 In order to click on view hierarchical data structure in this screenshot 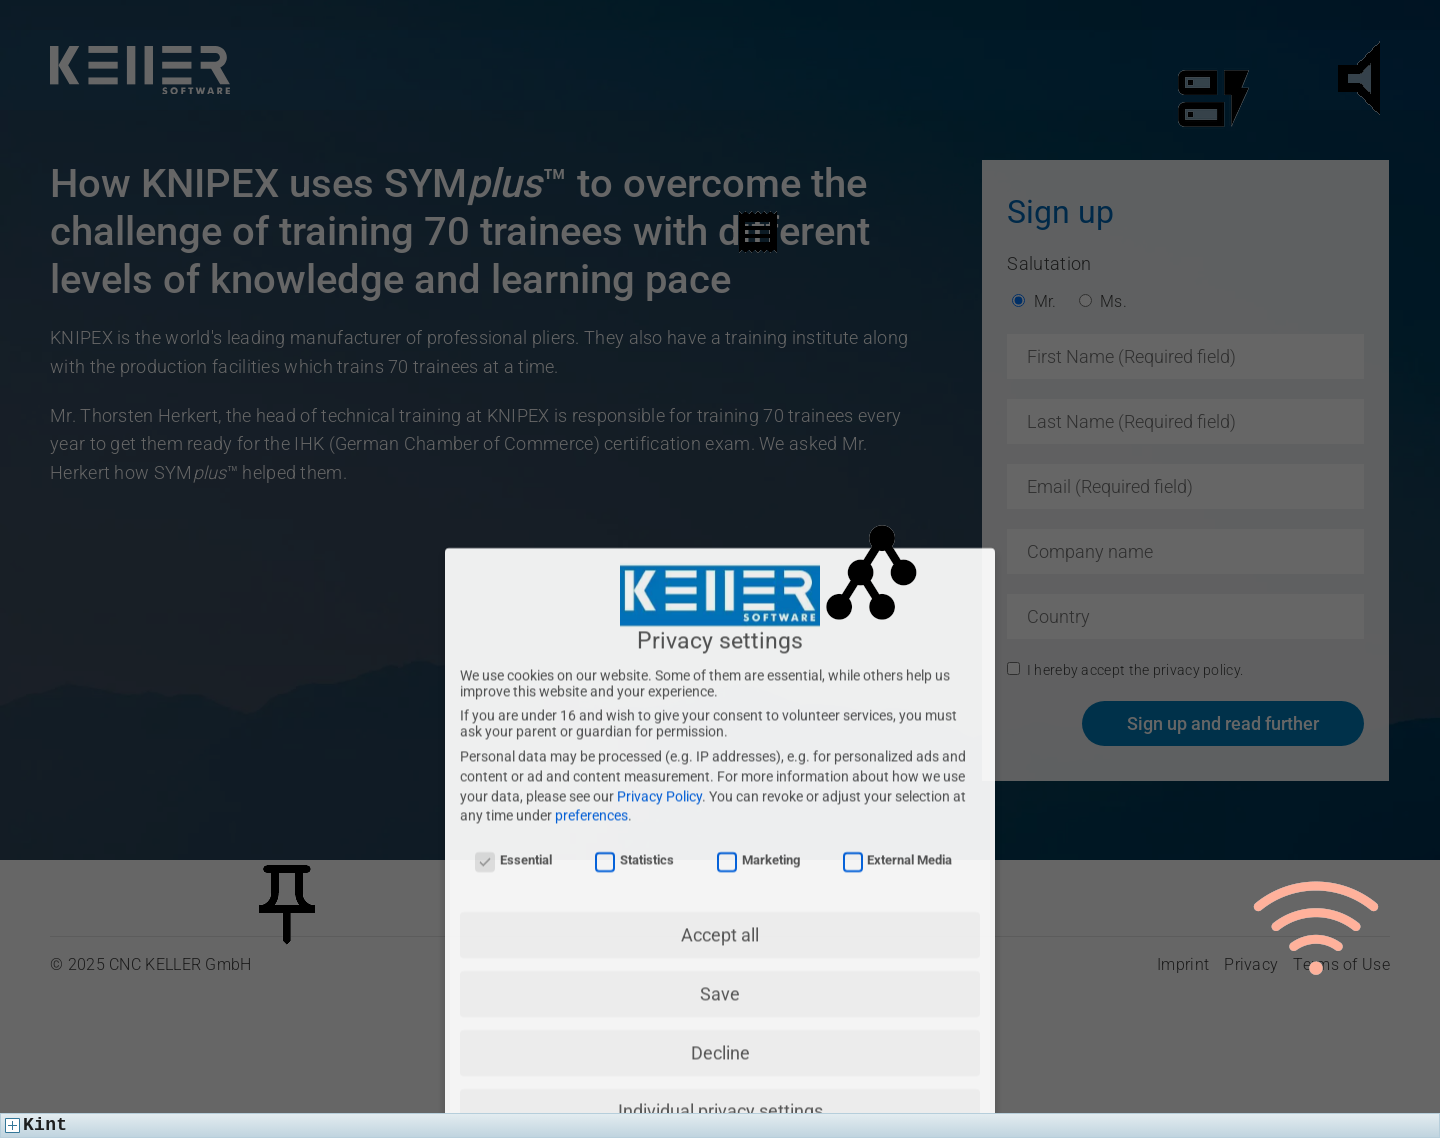, I will do `click(873, 572)`.